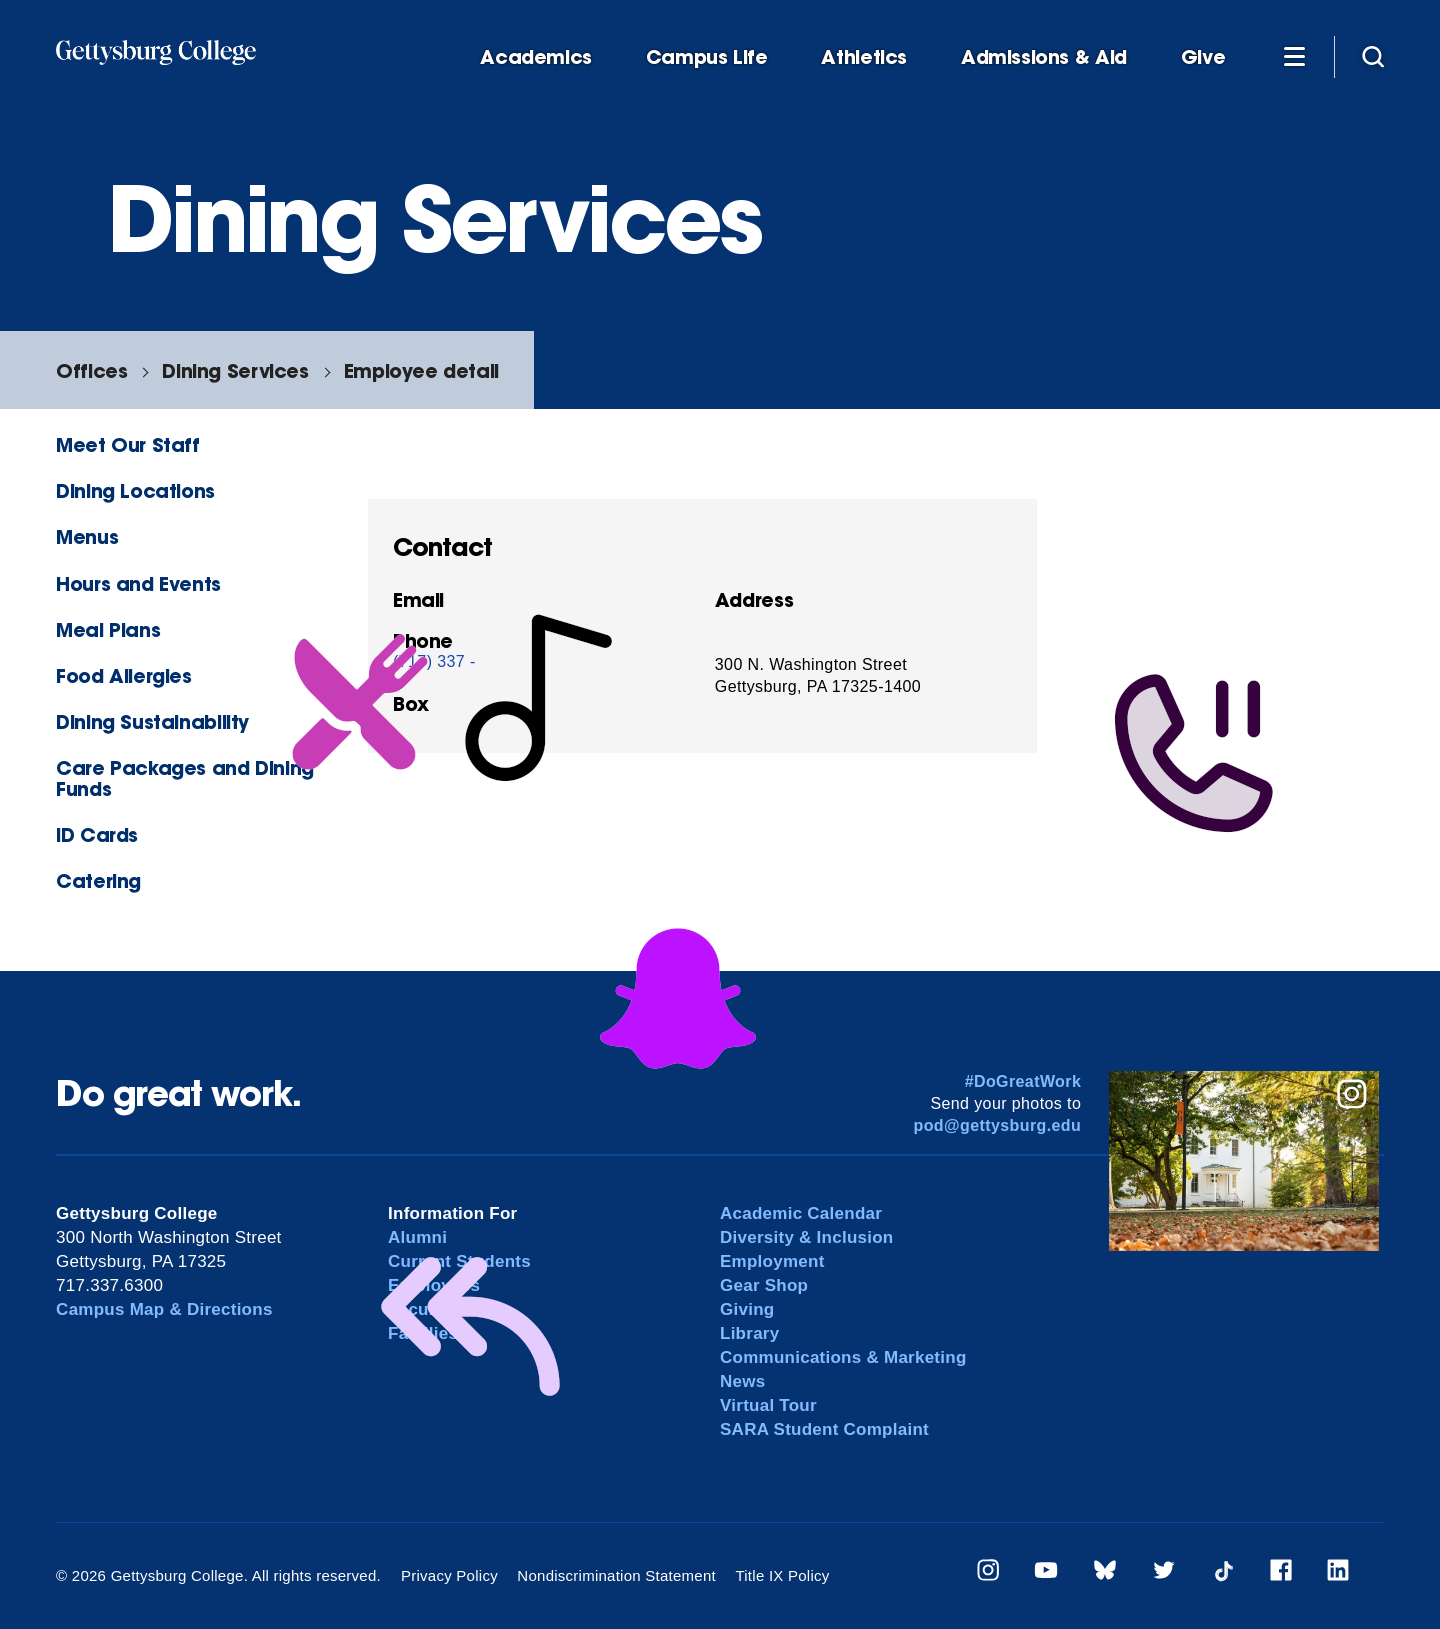 Image resolution: width=1440 pixels, height=1629 pixels. Describe the element at coordinates (1197, 750) in the screenshot. I see `put current call on hold` at that location.